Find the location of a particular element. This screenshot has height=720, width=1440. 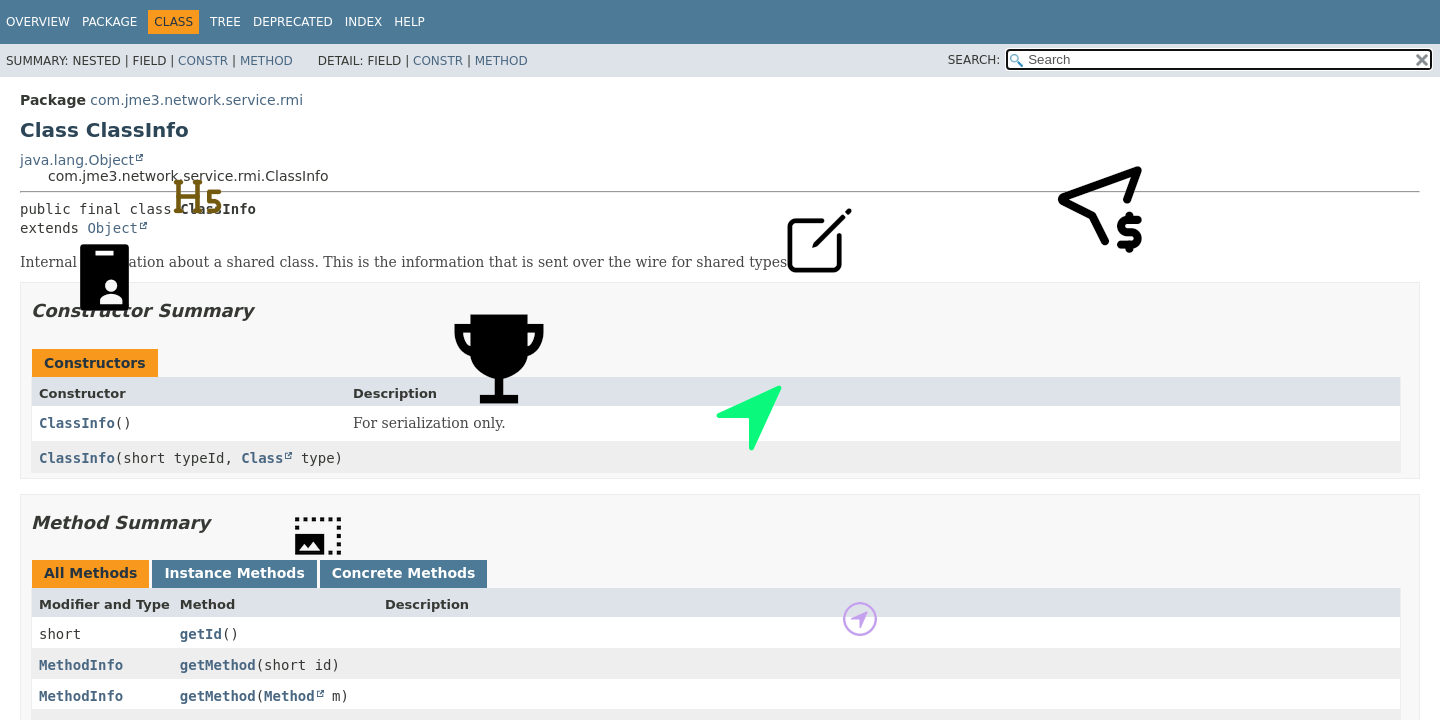

resize image to large format is located at coordinates (318, 536).